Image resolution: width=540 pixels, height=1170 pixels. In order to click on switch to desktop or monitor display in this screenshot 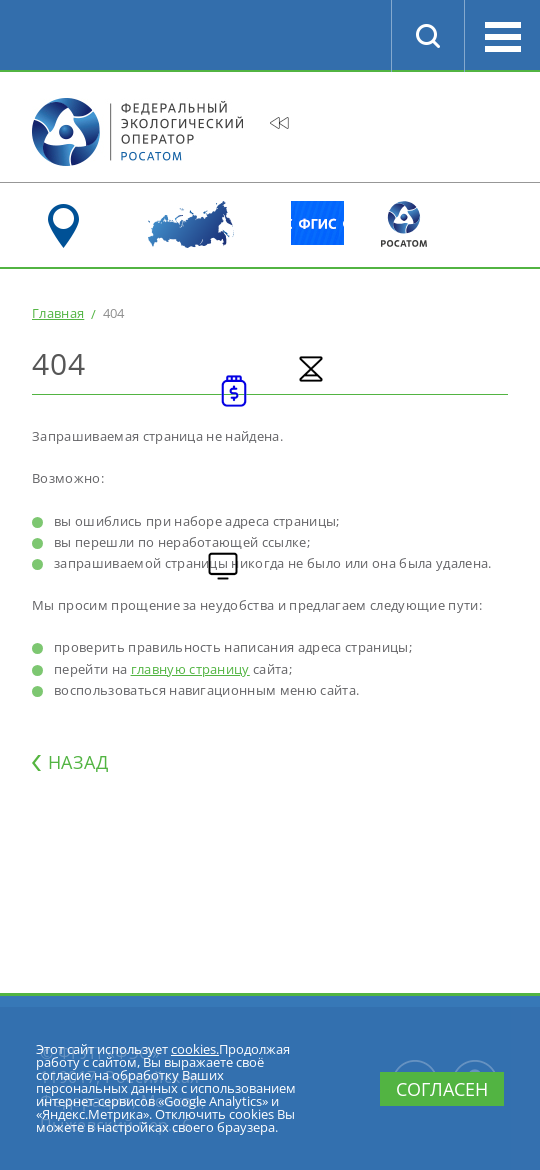, I will do `click(223, 565)`.